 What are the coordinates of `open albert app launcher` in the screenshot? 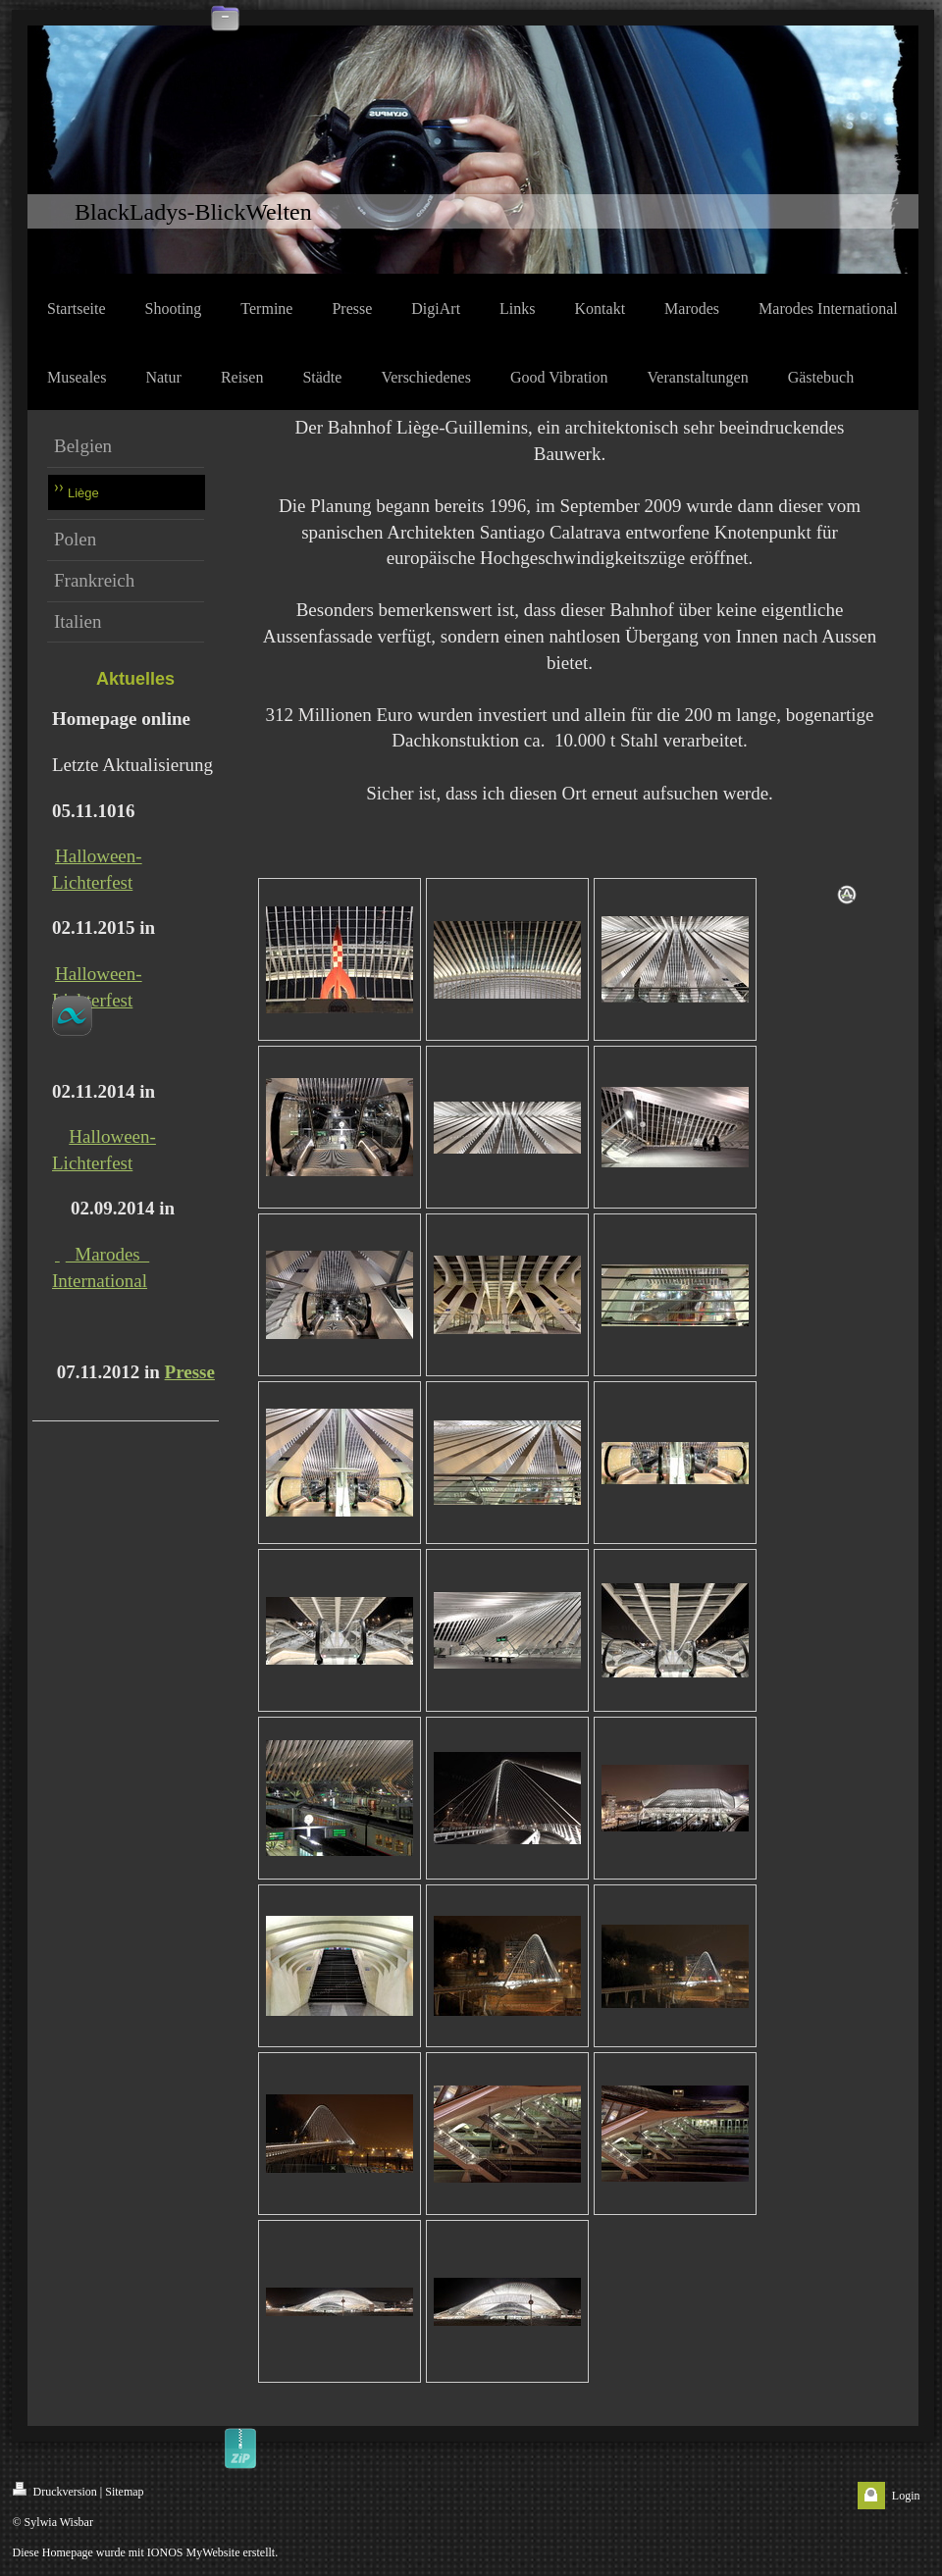 It's located at (72, 1015).